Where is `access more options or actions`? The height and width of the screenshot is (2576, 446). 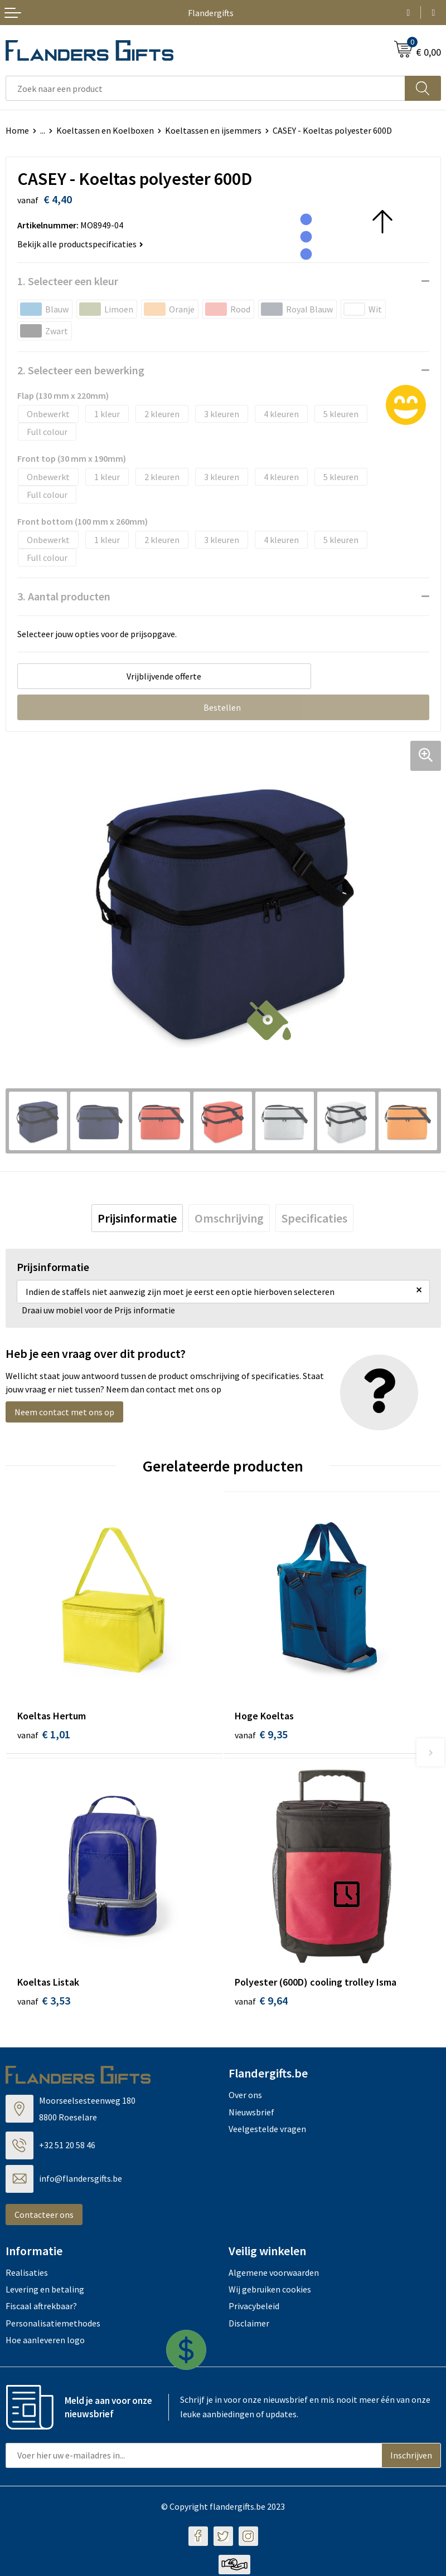 access more options or actions is located at coordinates (306, 237).